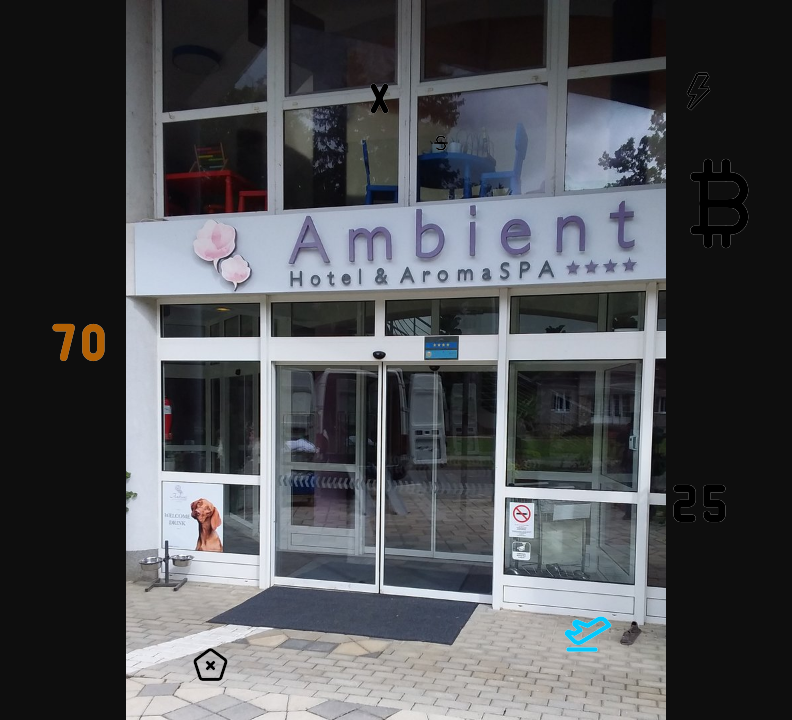  Describe the element at coordinates (441, 143) in the screenshot. I see `apply strikethrough formatting to selected text` at that location.